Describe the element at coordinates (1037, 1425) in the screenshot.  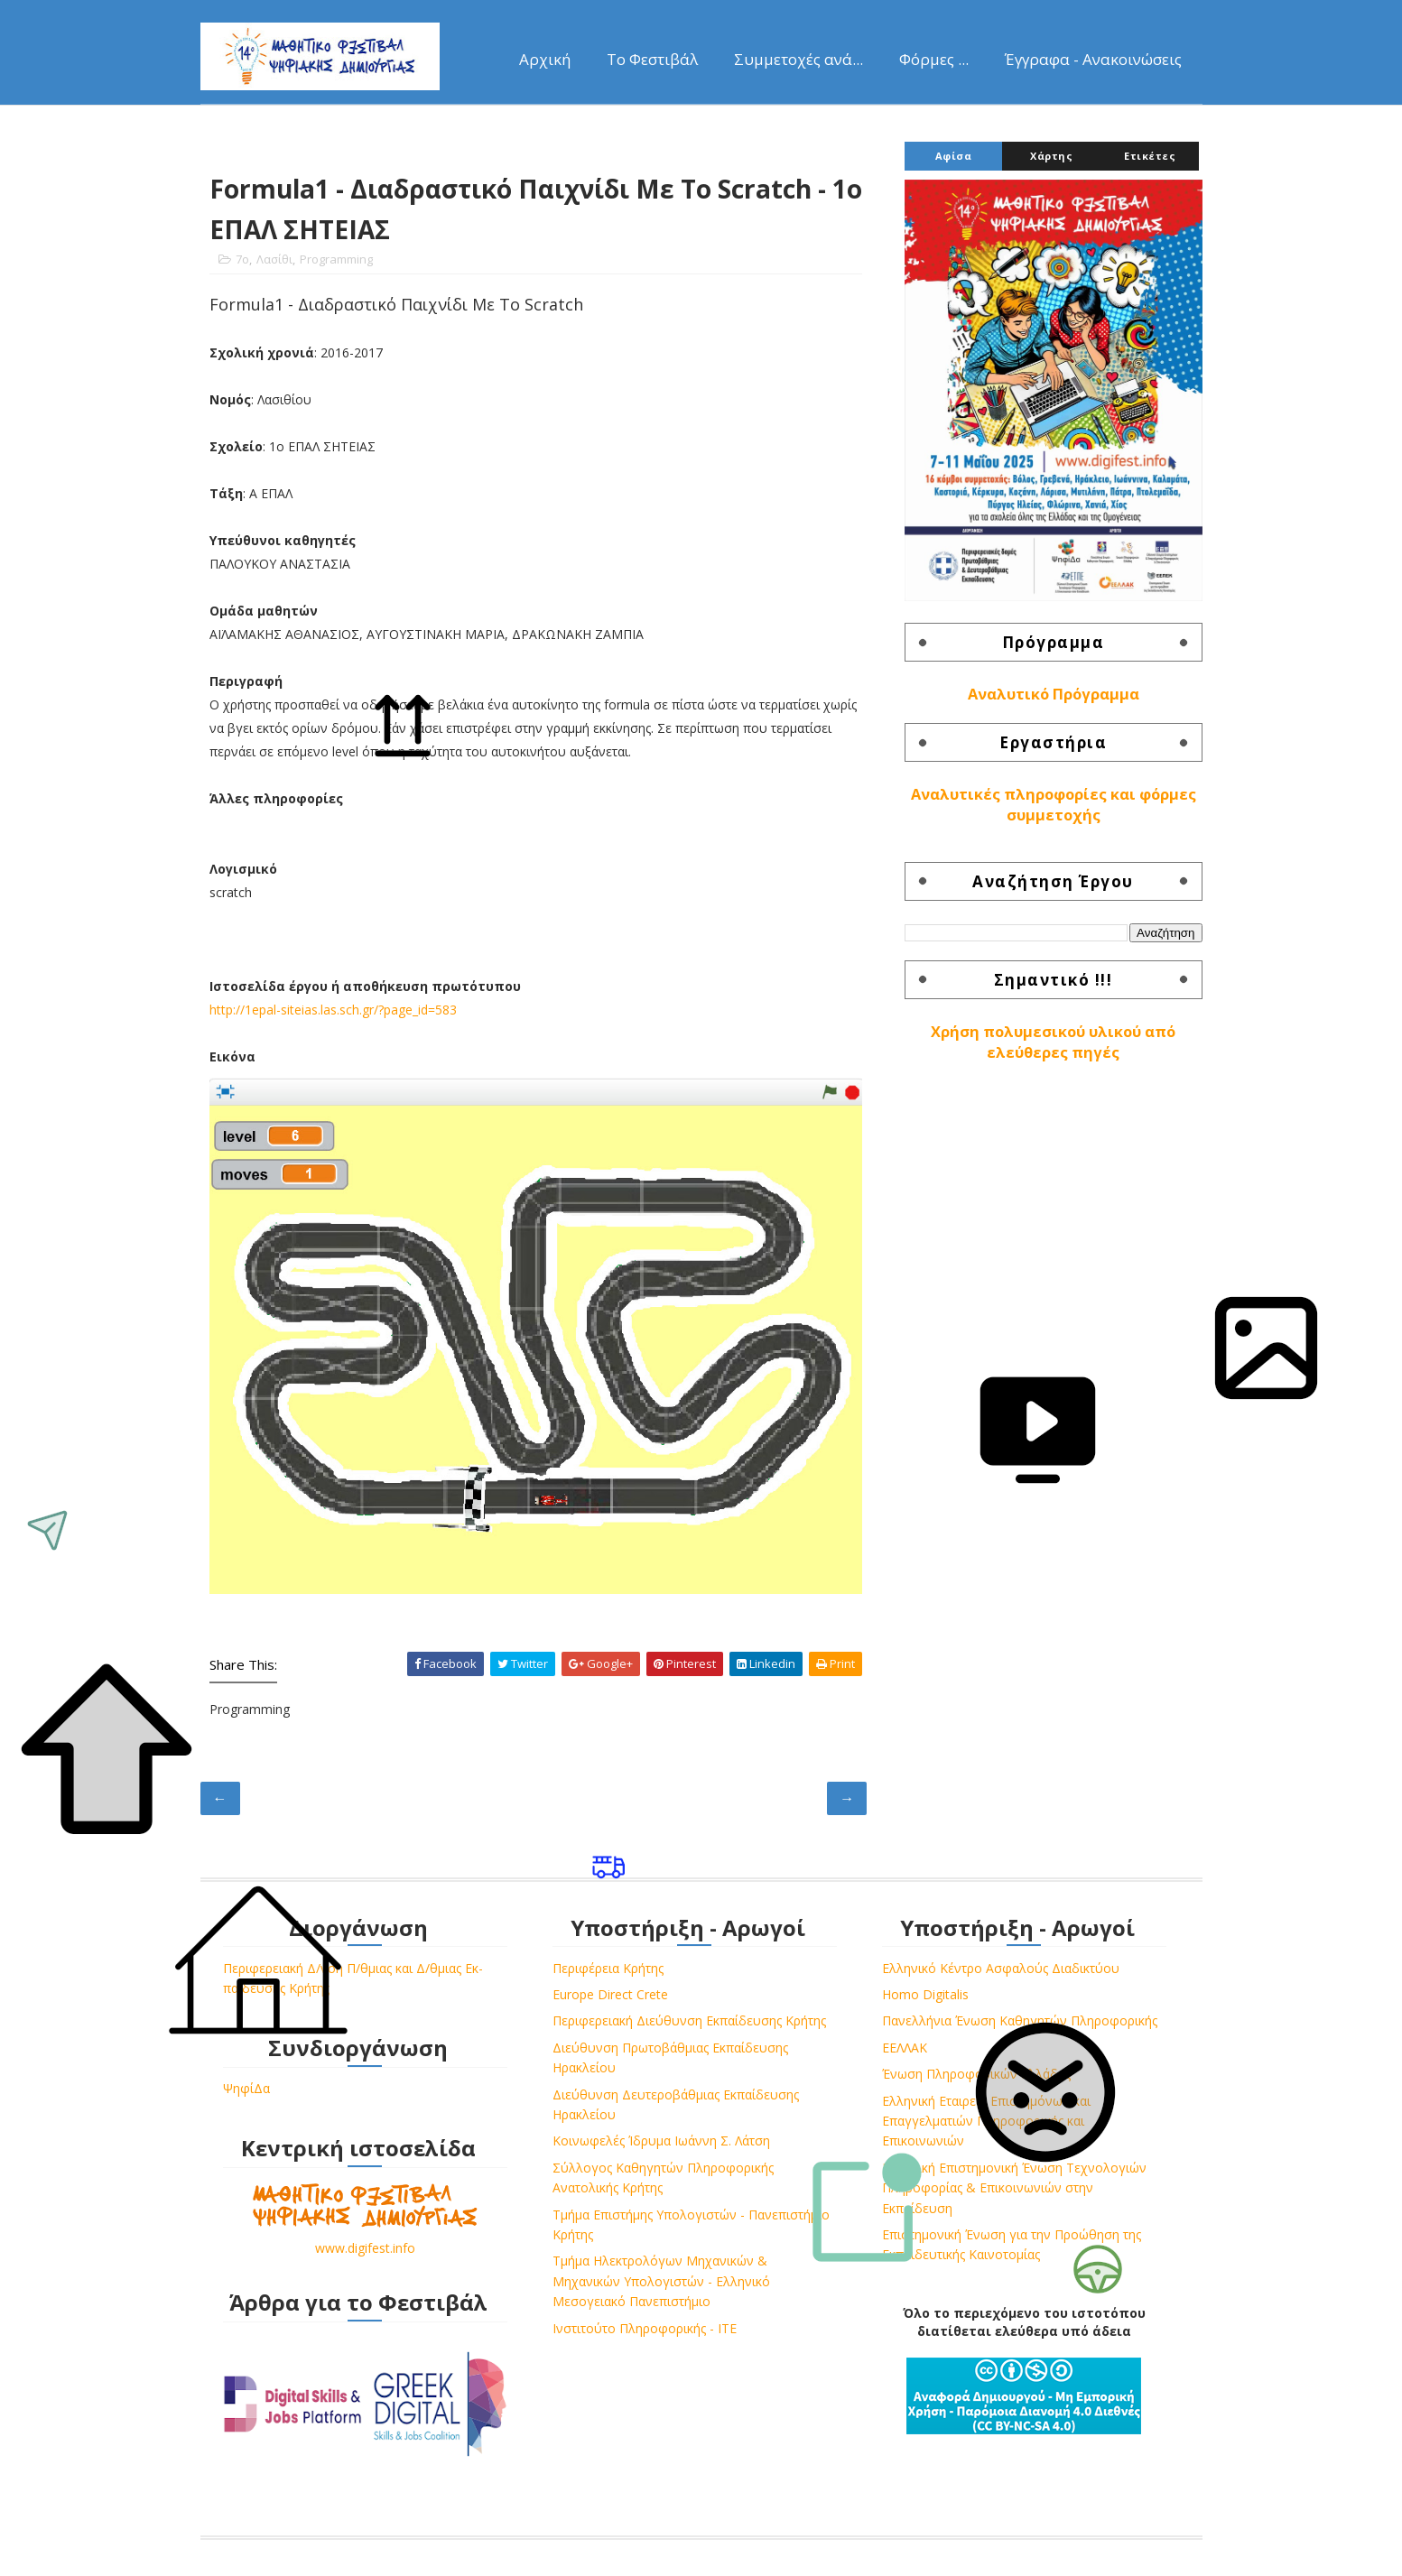
I see `play video on display` at that location.